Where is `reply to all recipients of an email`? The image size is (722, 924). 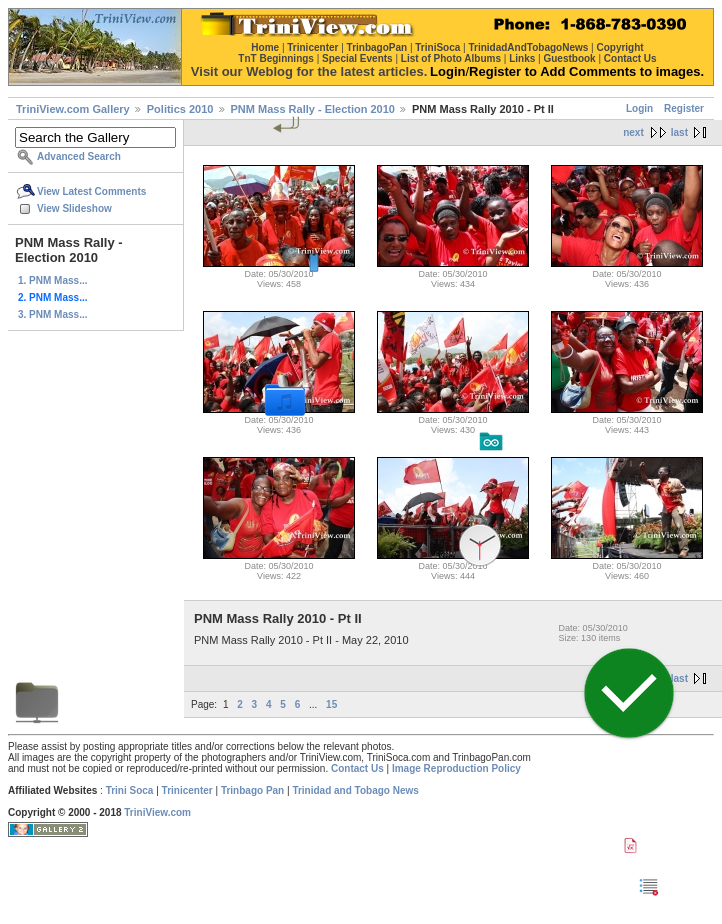 reply to all recipients of an email is located at coordinates (285, 124).